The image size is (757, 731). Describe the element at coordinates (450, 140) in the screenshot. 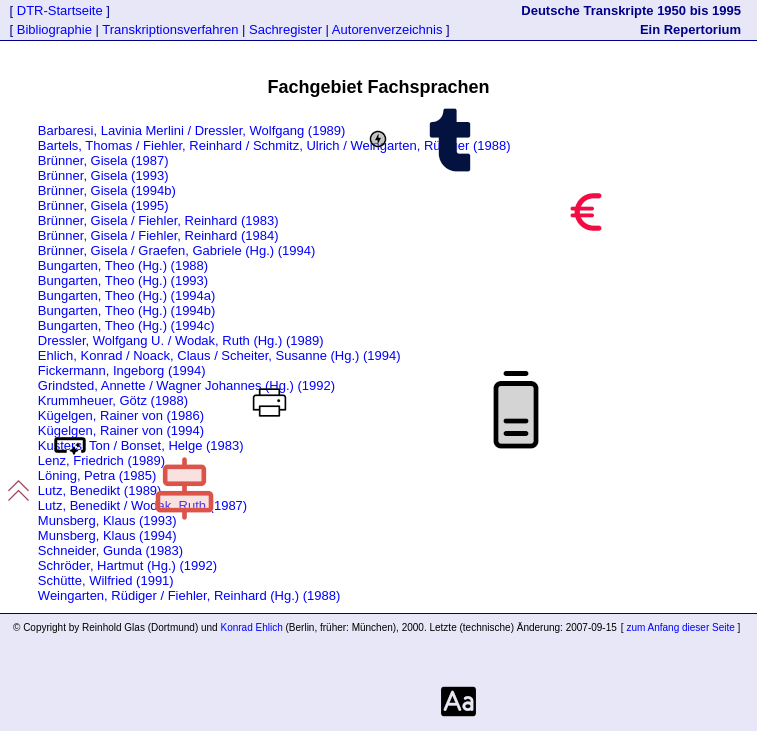

I see `open the Tumblr app` at that location.